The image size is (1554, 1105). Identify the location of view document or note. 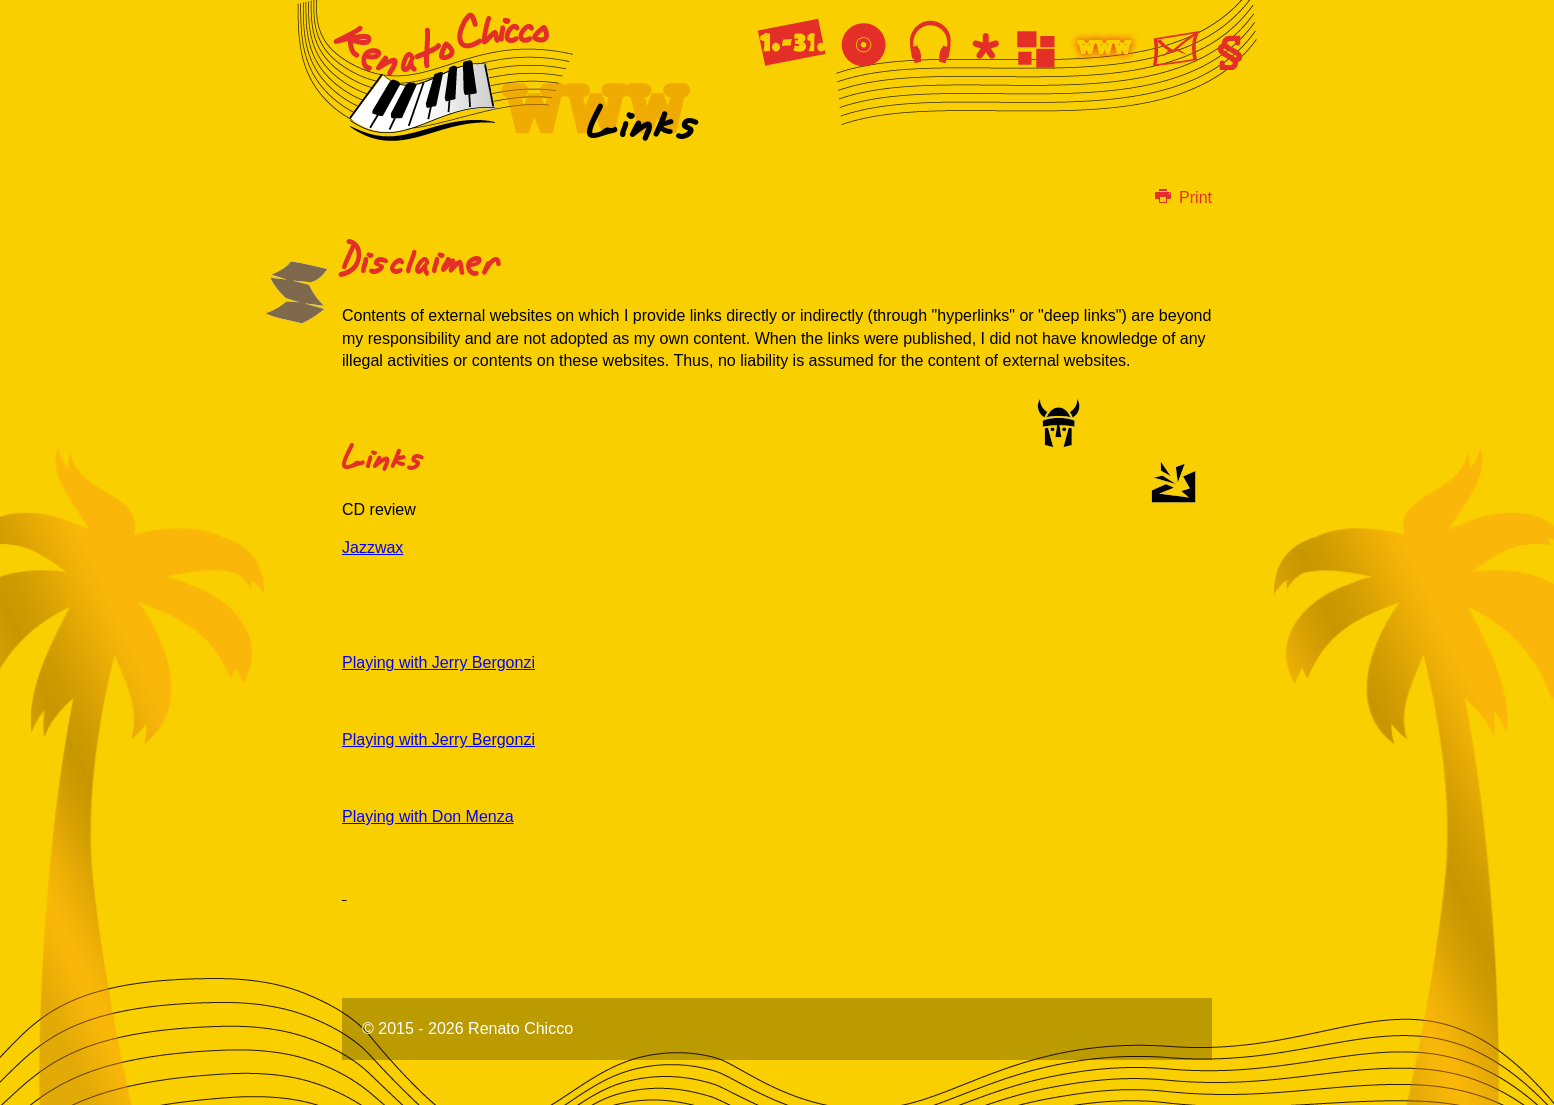
(296, 292).